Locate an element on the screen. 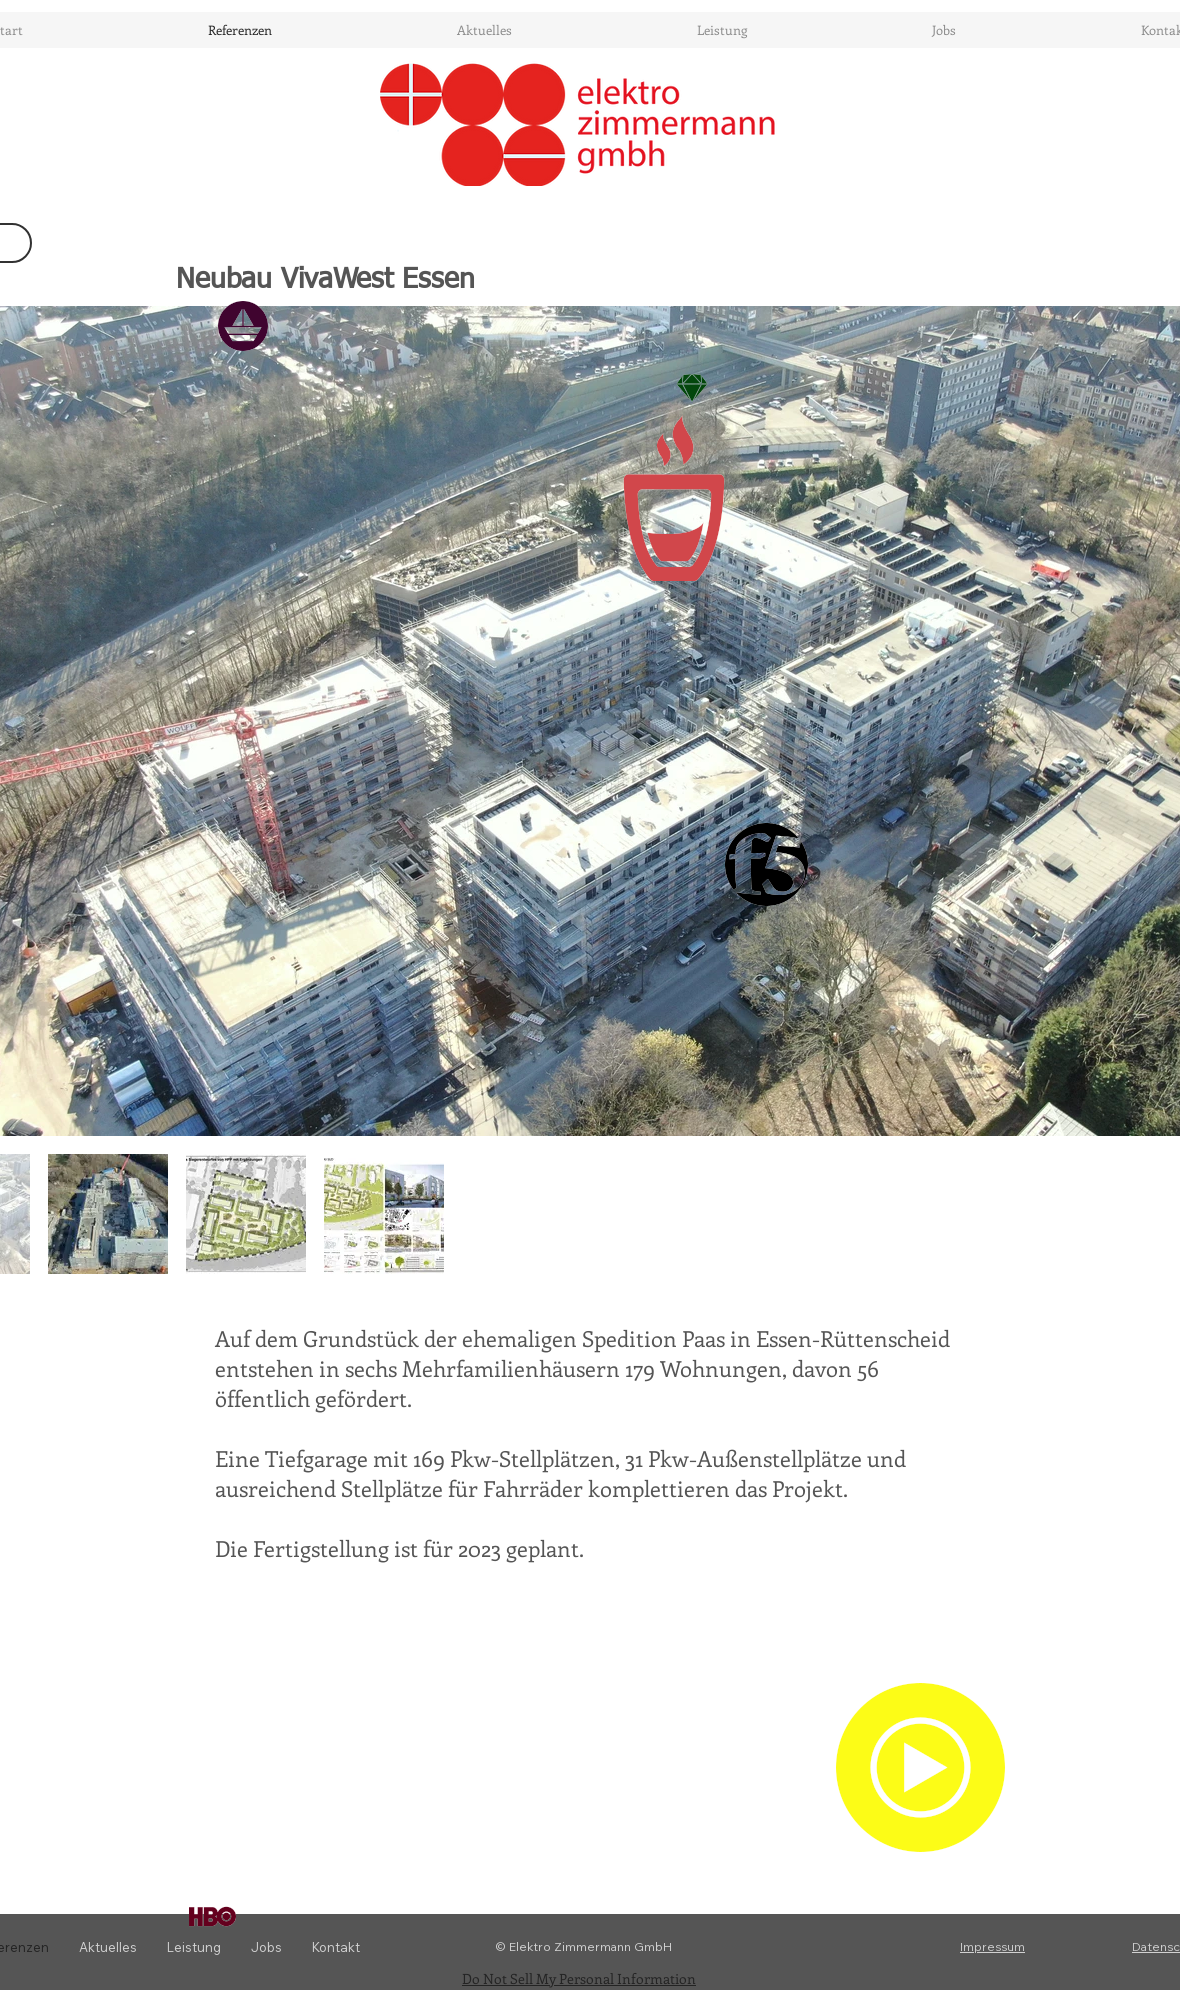  open youtube music app is located at coordinates (920, 1767).